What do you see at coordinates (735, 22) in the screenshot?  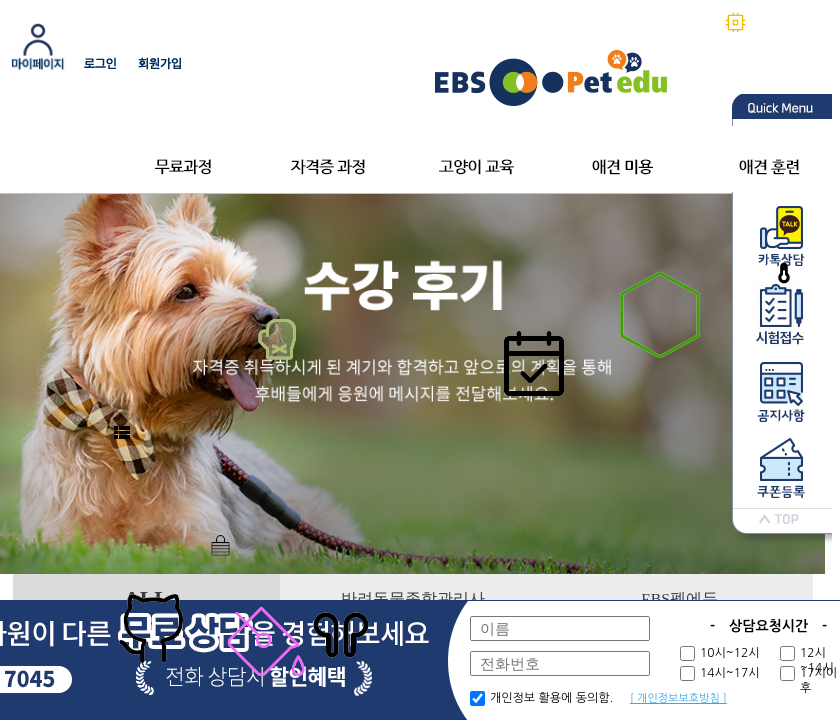 I see `view system processor information` at bounding box center [735, 22].